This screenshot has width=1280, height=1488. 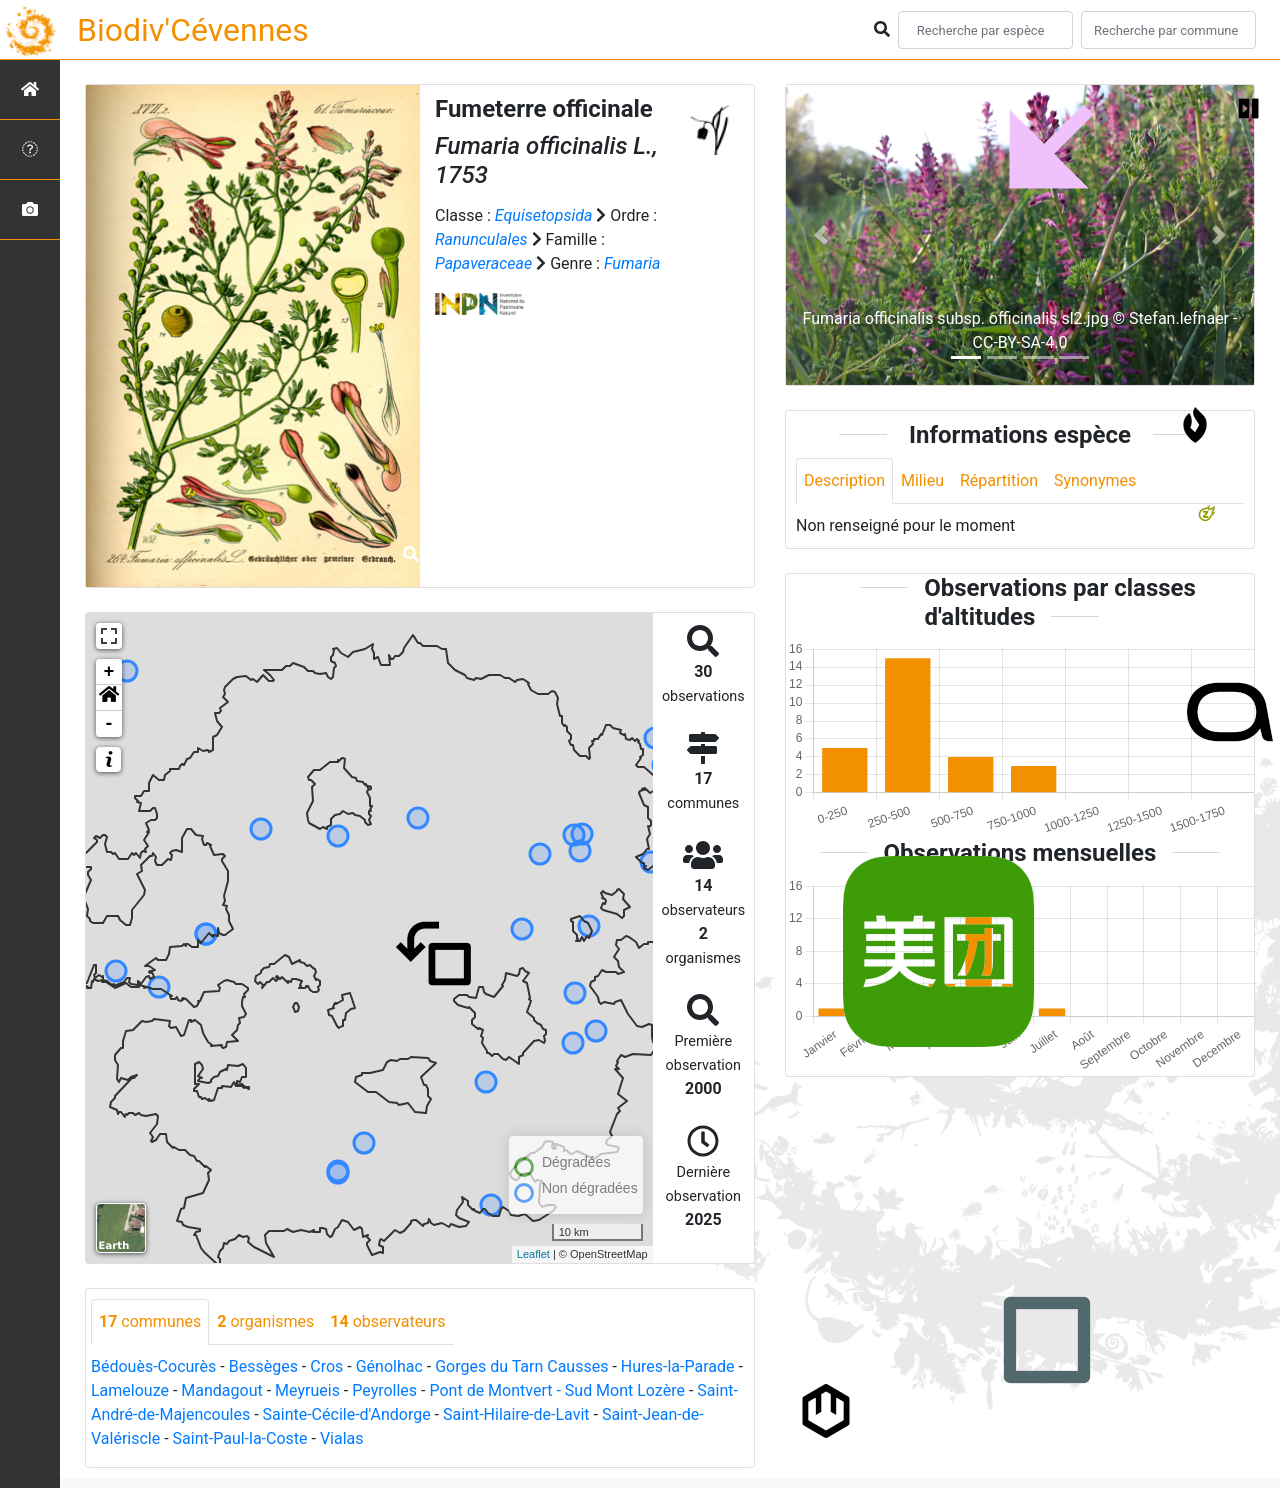 What do you see at coordinates (826, 1411) in the screenshot?
I see `wasmcloud platform logo` at bounding box center [826, 1411].